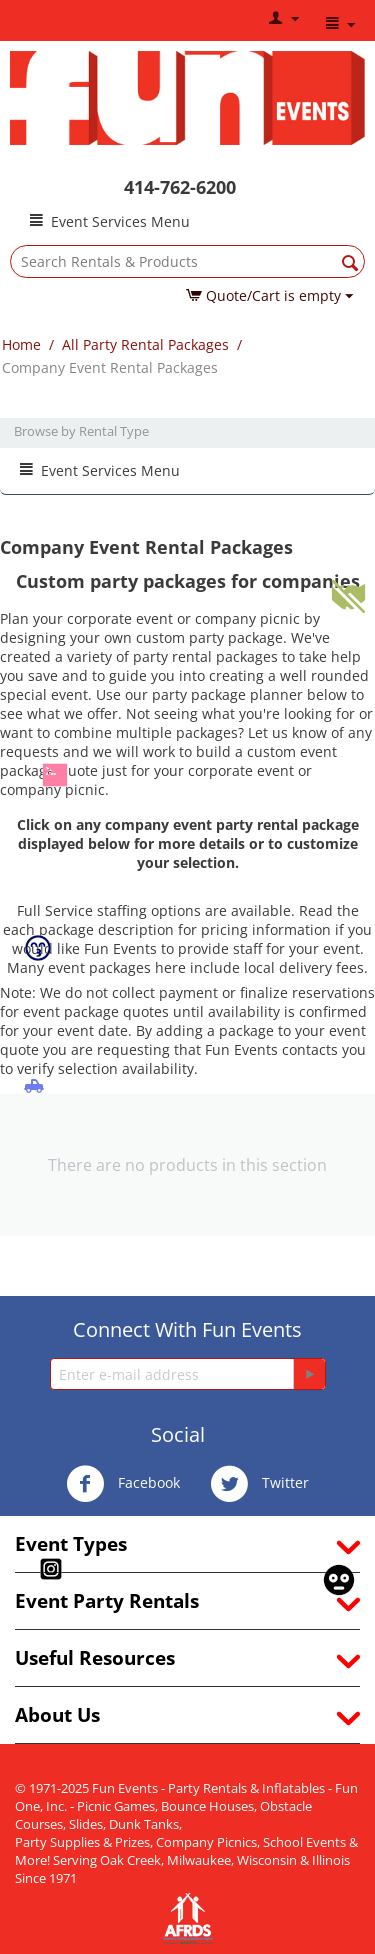 This screenshot has height=1954, width=375. What do you see at coordinates (51, 1569) in the screenshot?
I see `open Instagram app` at bounding box center [51, 1569].